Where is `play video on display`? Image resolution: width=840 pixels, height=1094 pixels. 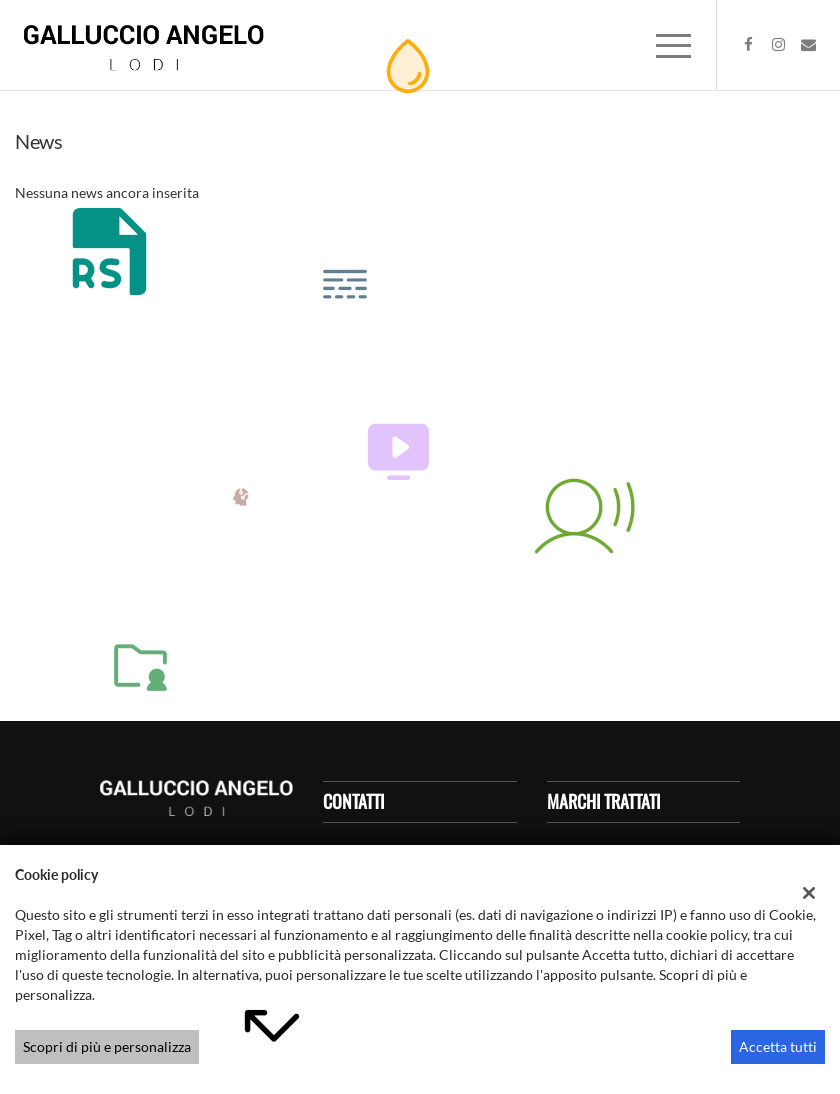
play video on display is located at coordinates (398, 449).